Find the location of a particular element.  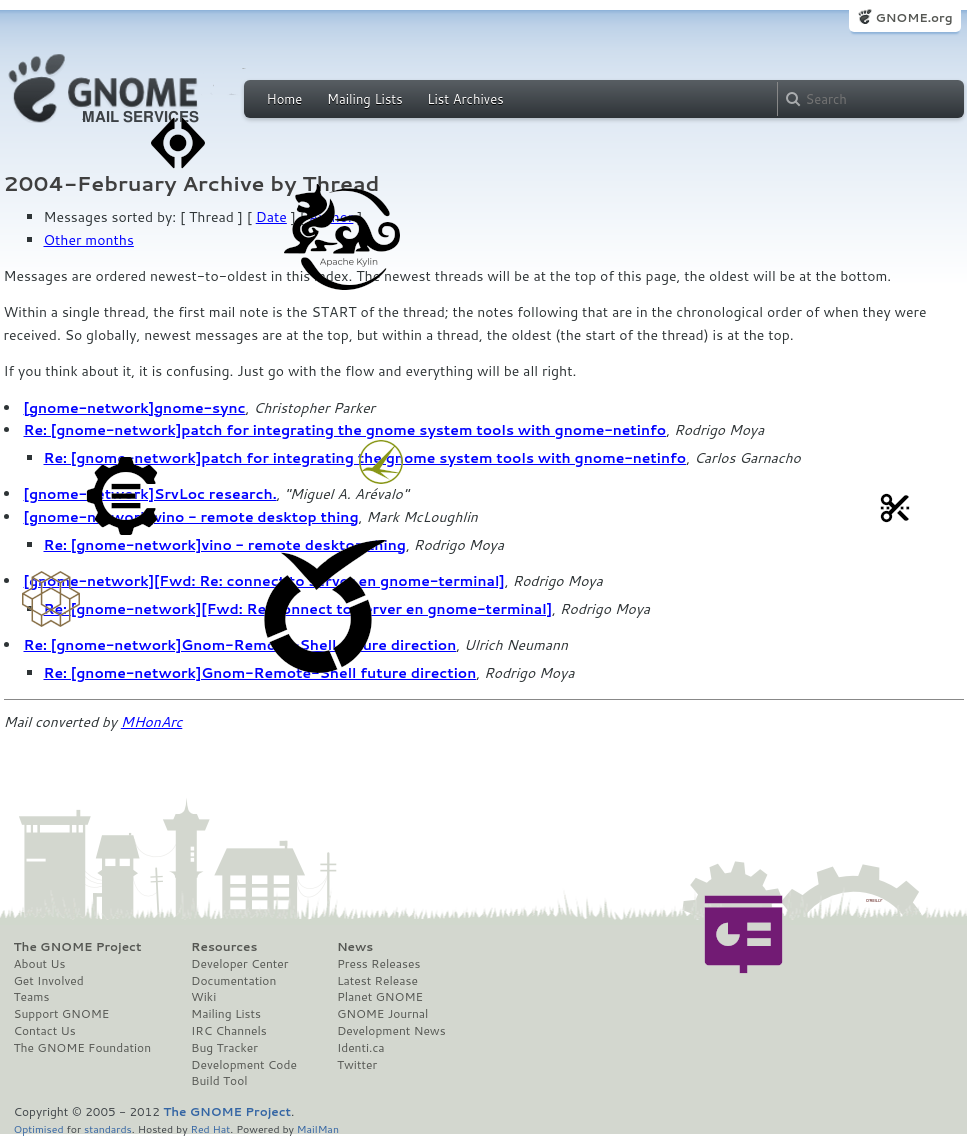

OpenAI Gym logo is located at coordinates (51, 599).